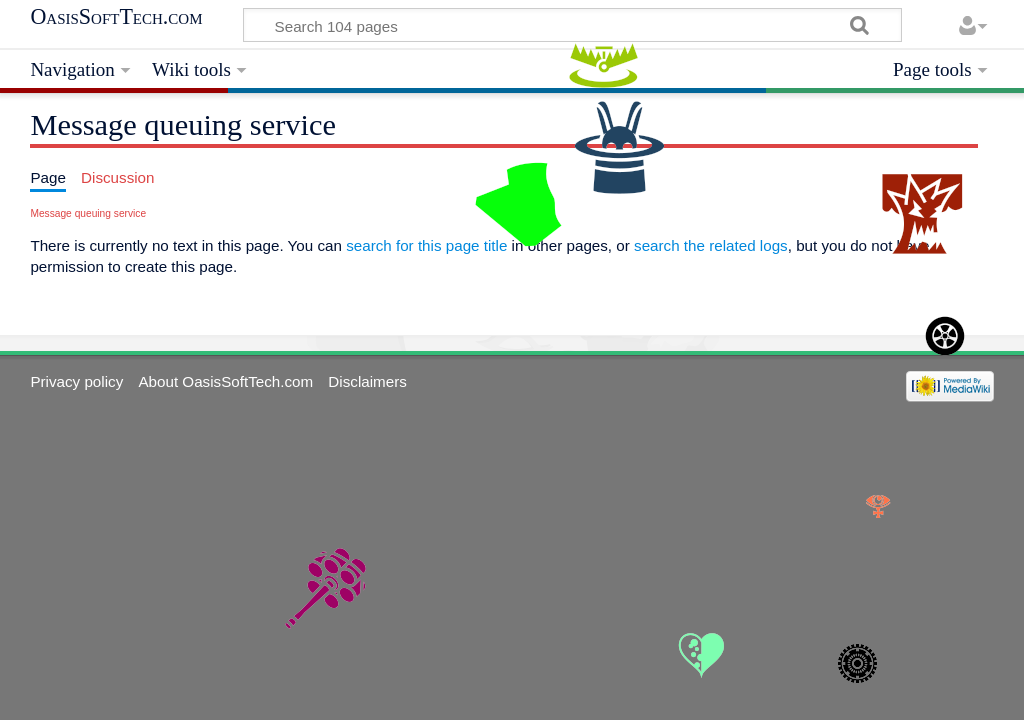 The image size is (1024, 720). What do you see at coordinates (701, 655) in the screenshot?
I see `indicates partial health or damage in a game` at bounding box center [701, 655].